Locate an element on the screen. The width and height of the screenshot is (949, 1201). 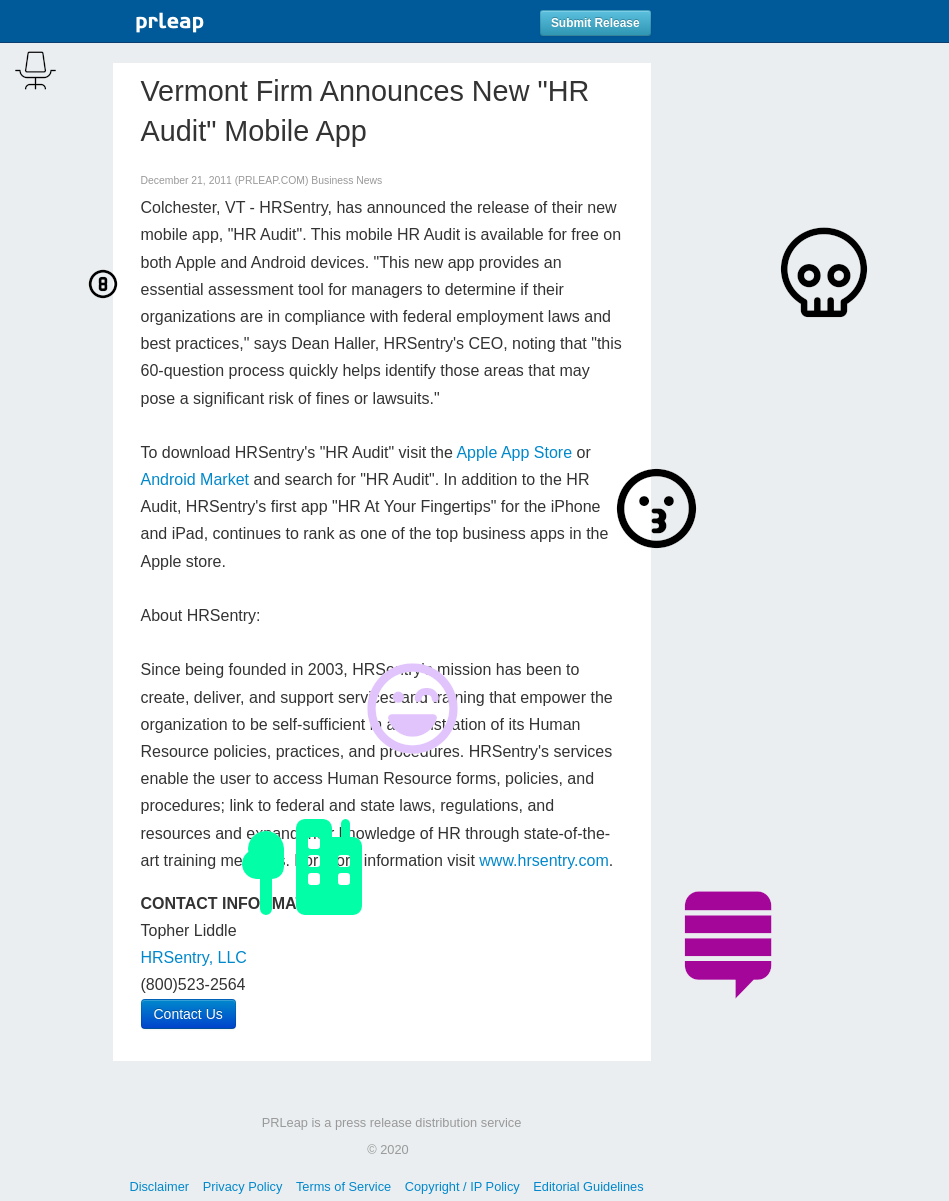
send a kiss emoji reaction is located at coordinates (656, 508).